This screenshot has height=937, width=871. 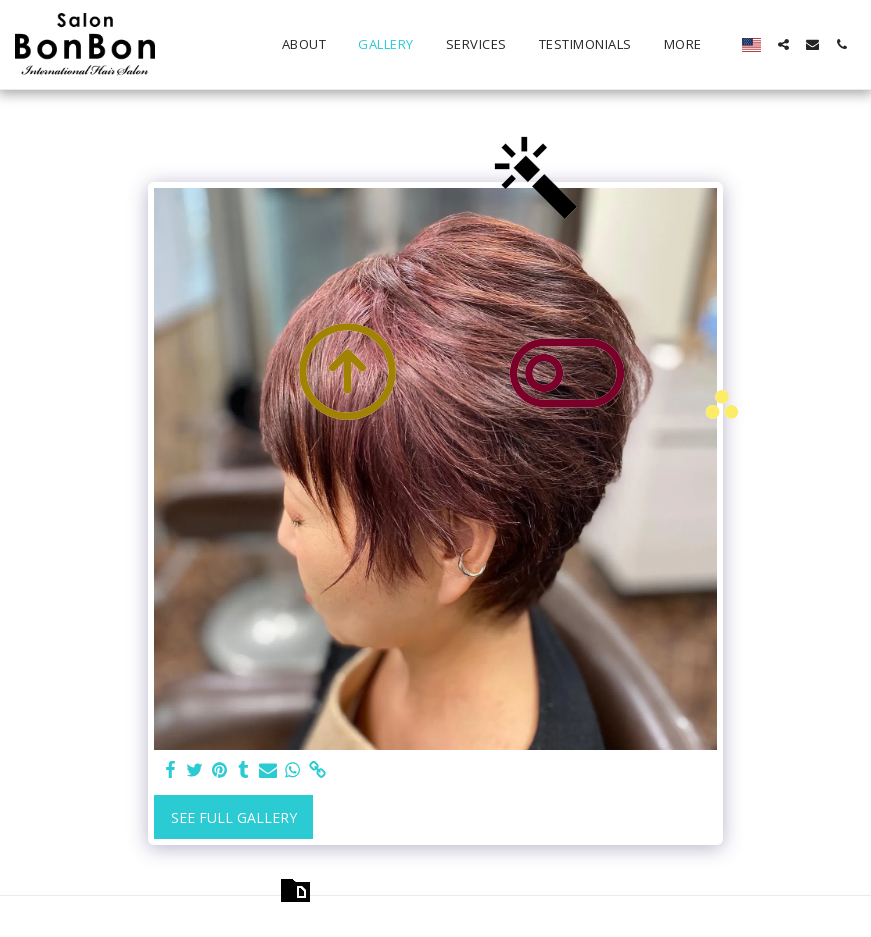 I want to click on apply auto-enhance or magic adjustments, so click(x=536, y=178).